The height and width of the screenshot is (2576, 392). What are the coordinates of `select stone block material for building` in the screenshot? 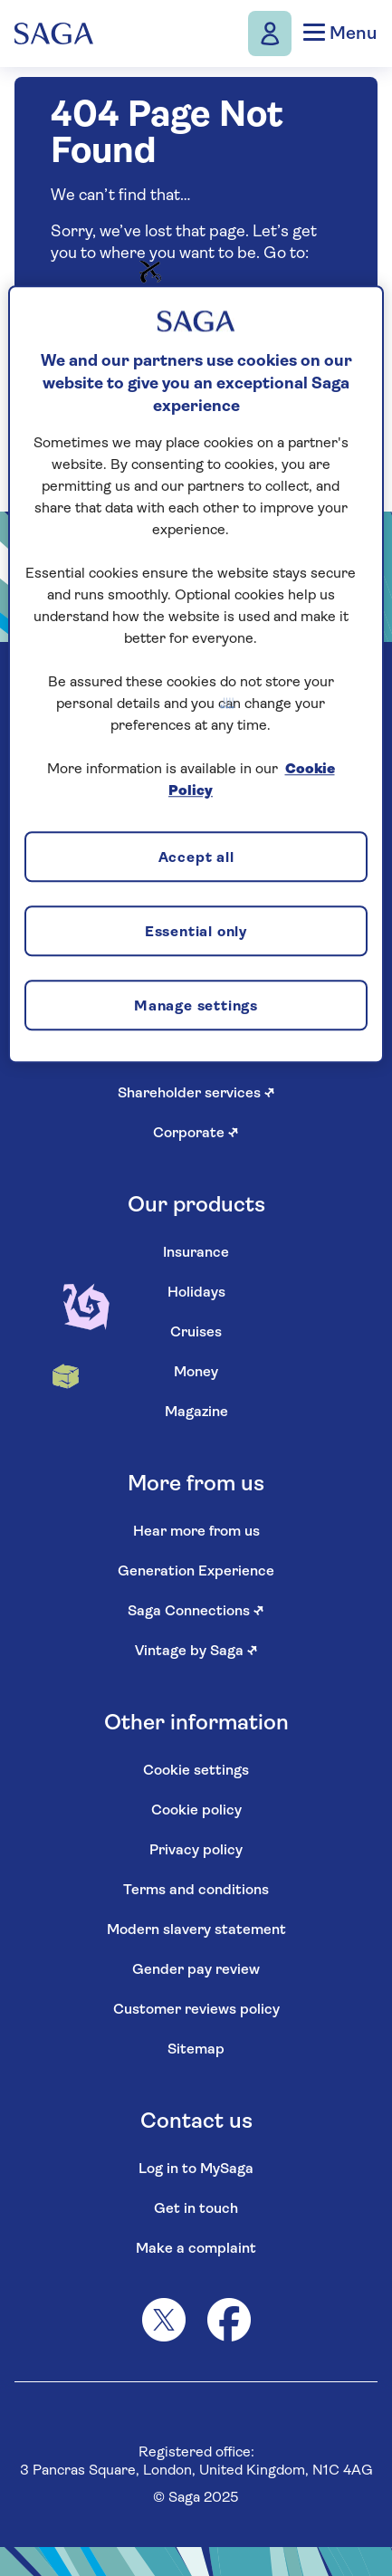 It's located at (65, 1375).